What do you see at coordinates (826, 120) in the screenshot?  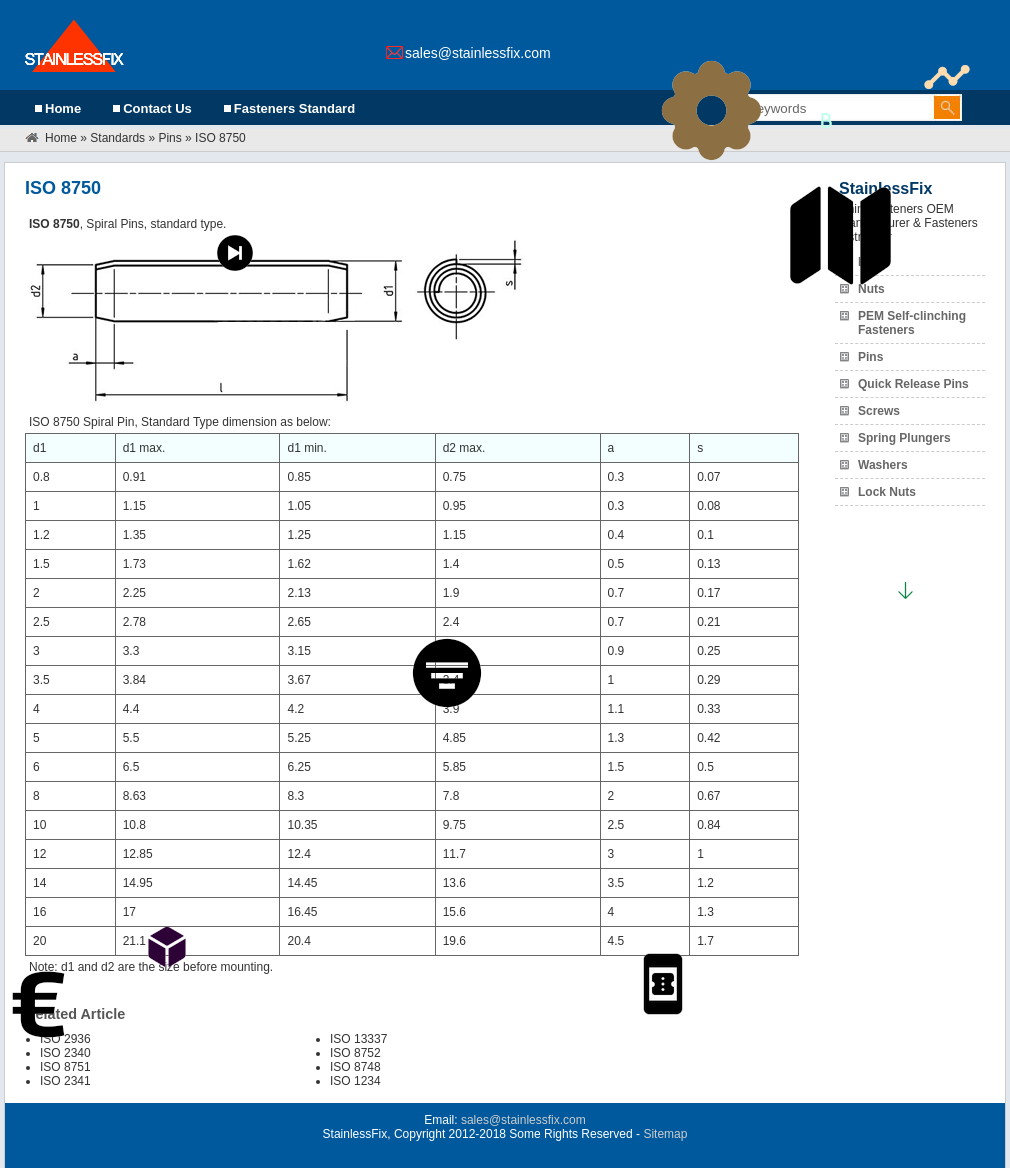 I see `apply bold formatting to selected text` at bounding box center [826, 120].